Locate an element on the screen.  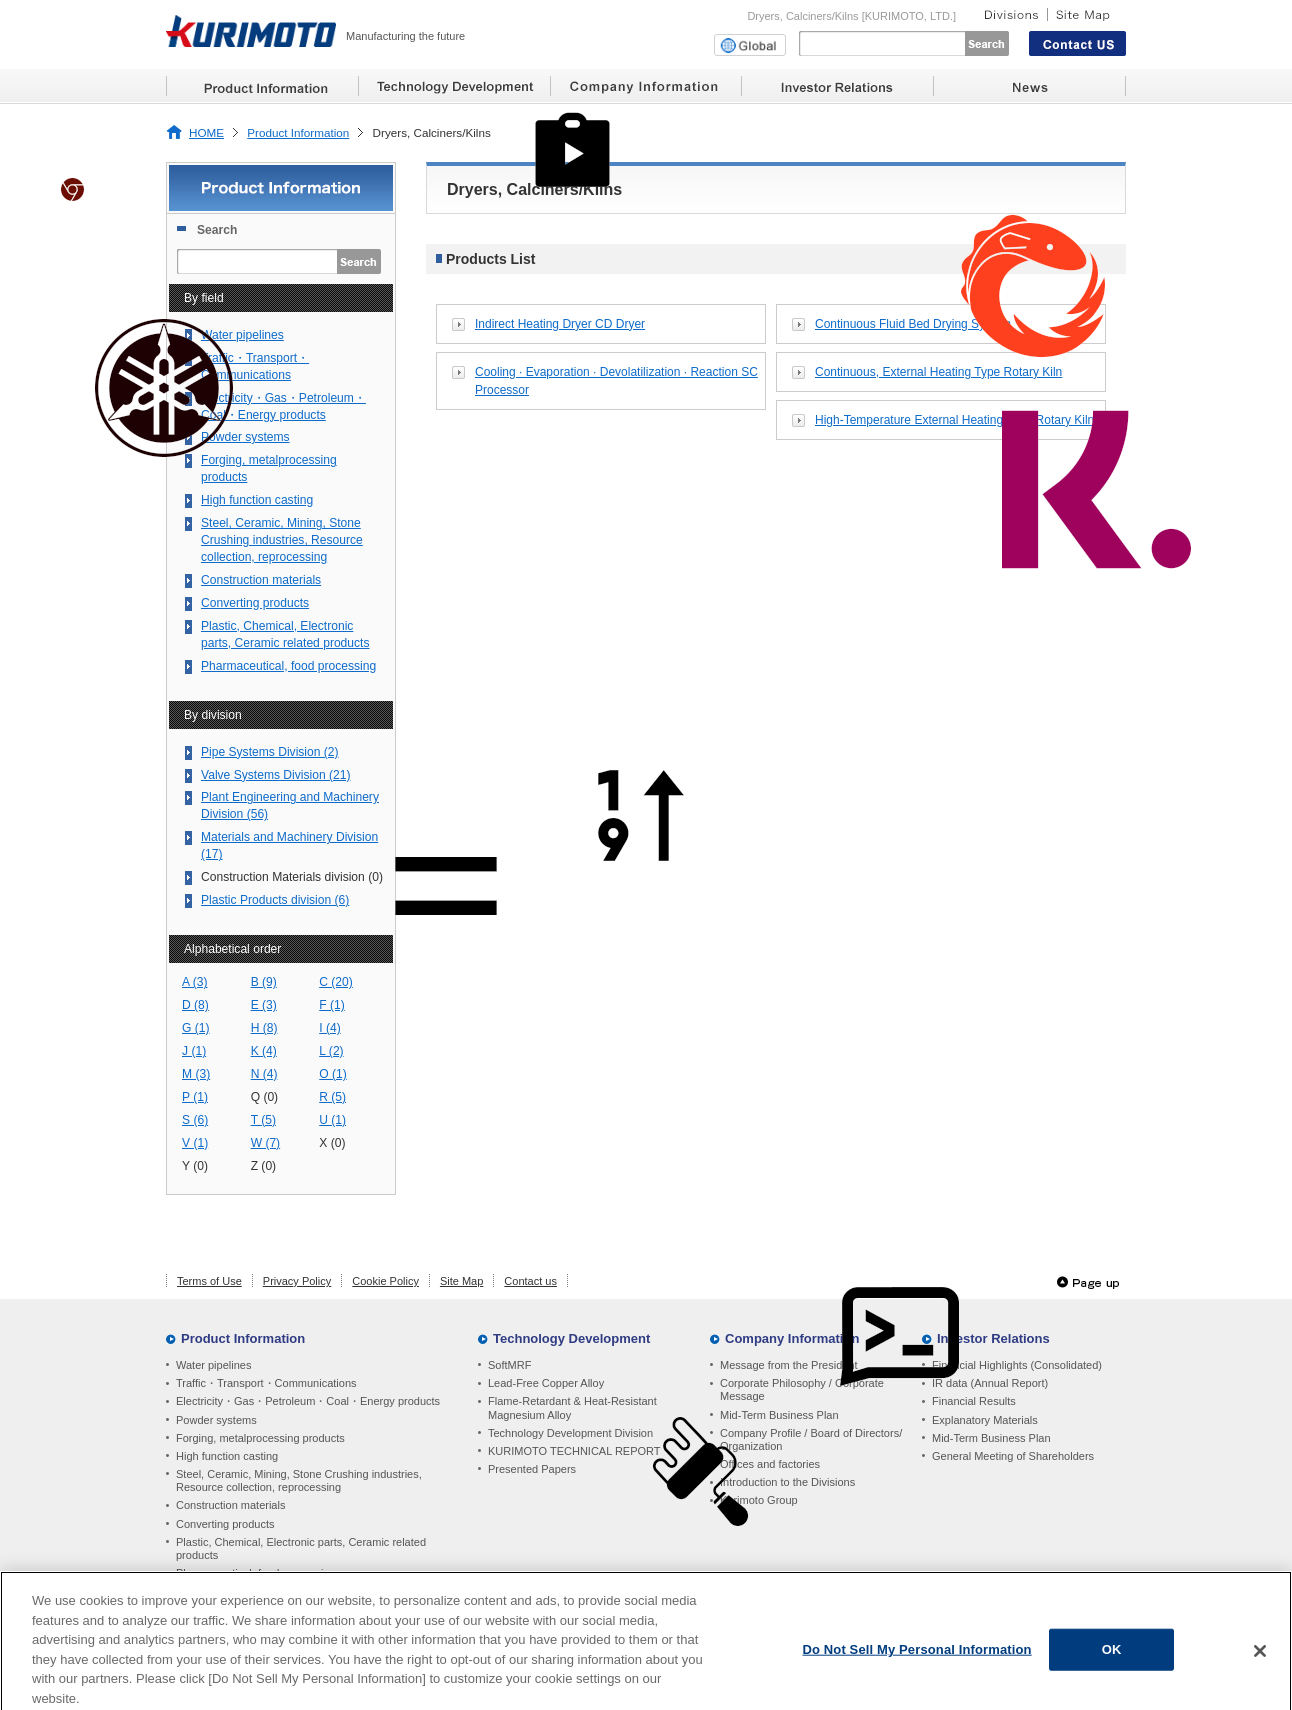
open Google Chrome browser is located at coordinates (72, 189).